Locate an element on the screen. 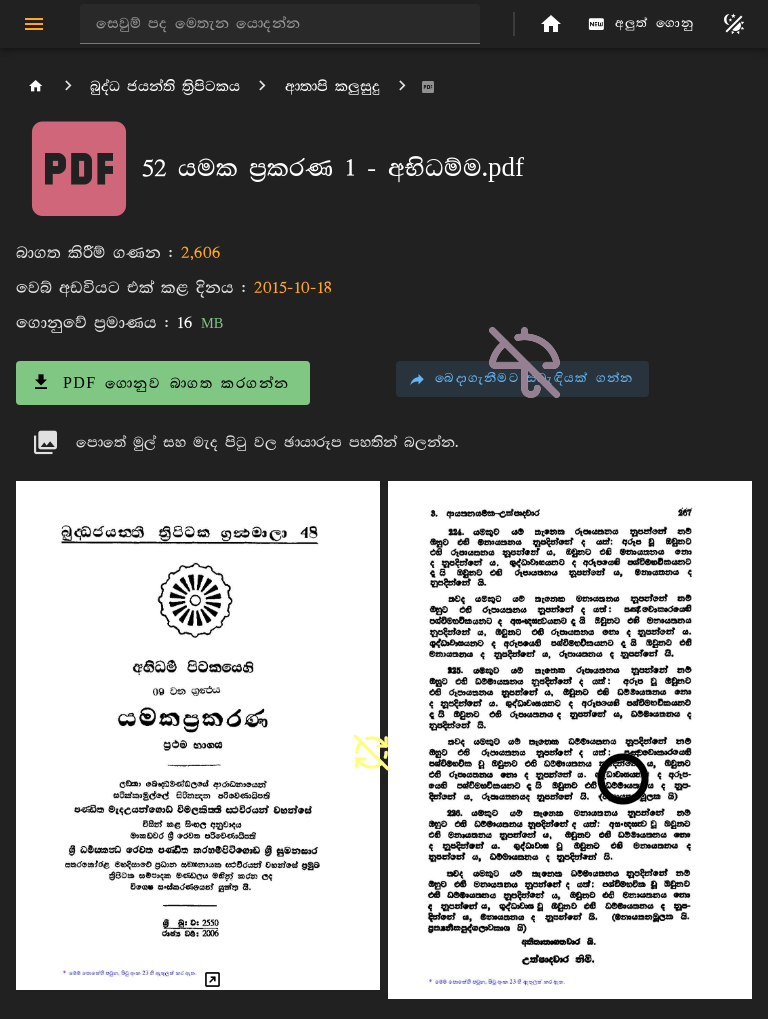 The height and width of the screenshot is (1019, 768). indicates an unread item or notification is located at coordinates (623, 779).